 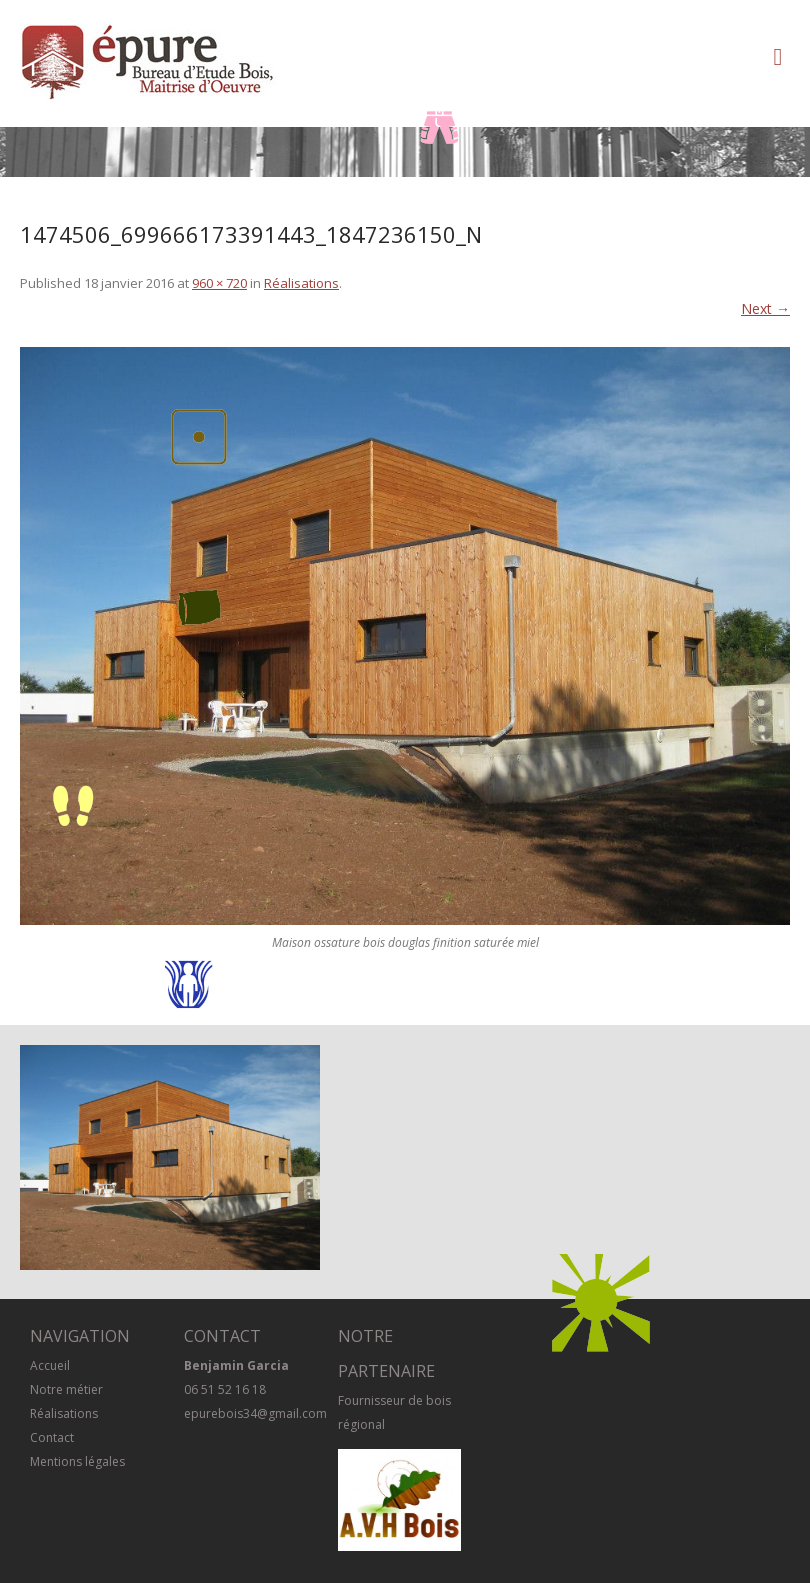 What do you see at coordinates (73, 806) in the screenshot?
I see `view walking directions or route history` at bounding box center [73, 806].